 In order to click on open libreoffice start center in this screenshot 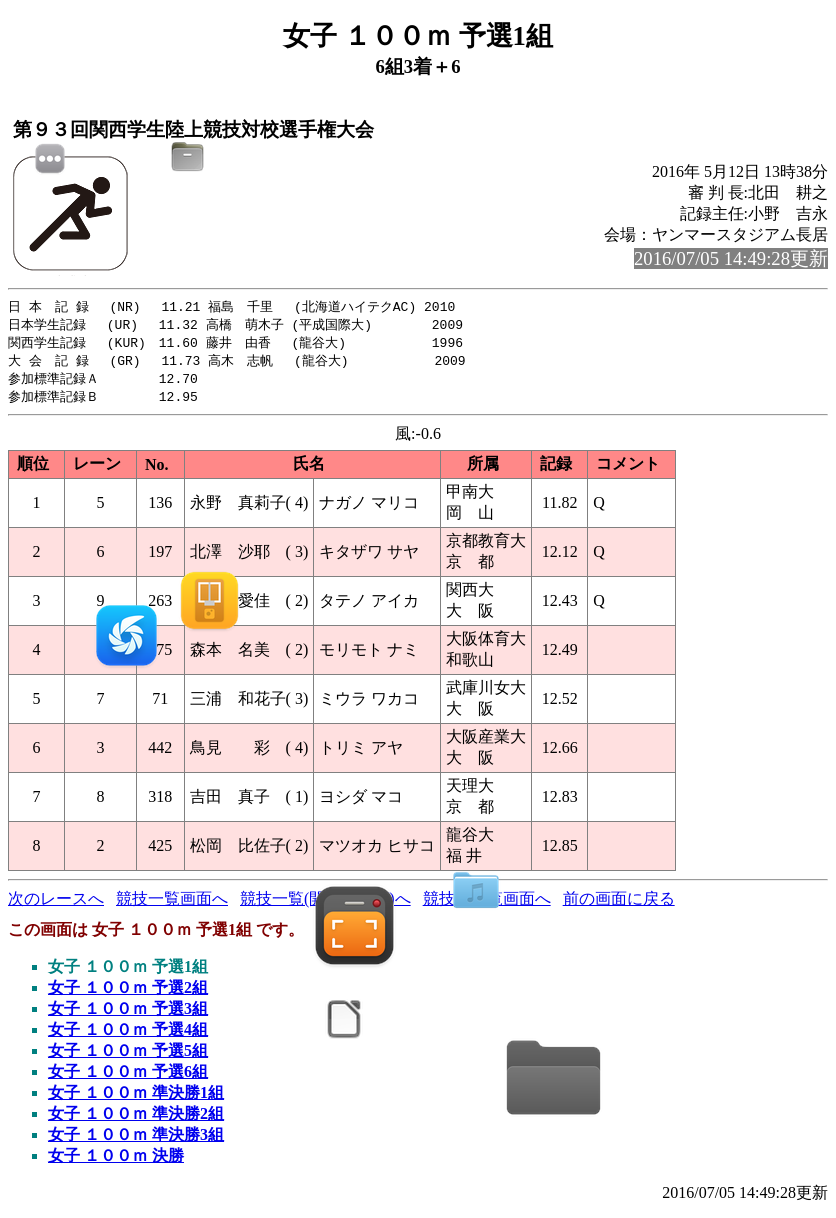, I will do `click(344, 1019)`.